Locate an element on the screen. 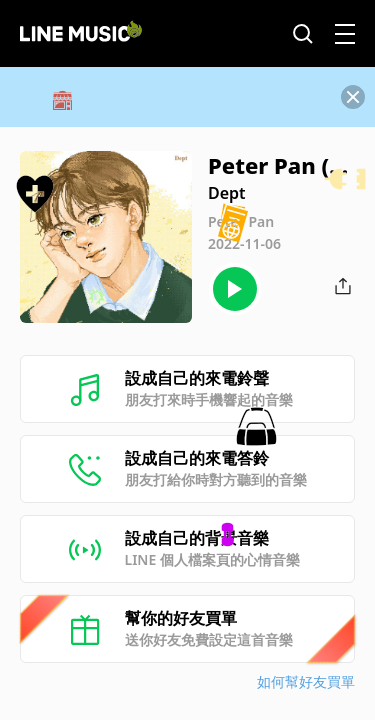  open the in-game shop or store is located at coordinates (62, 100).